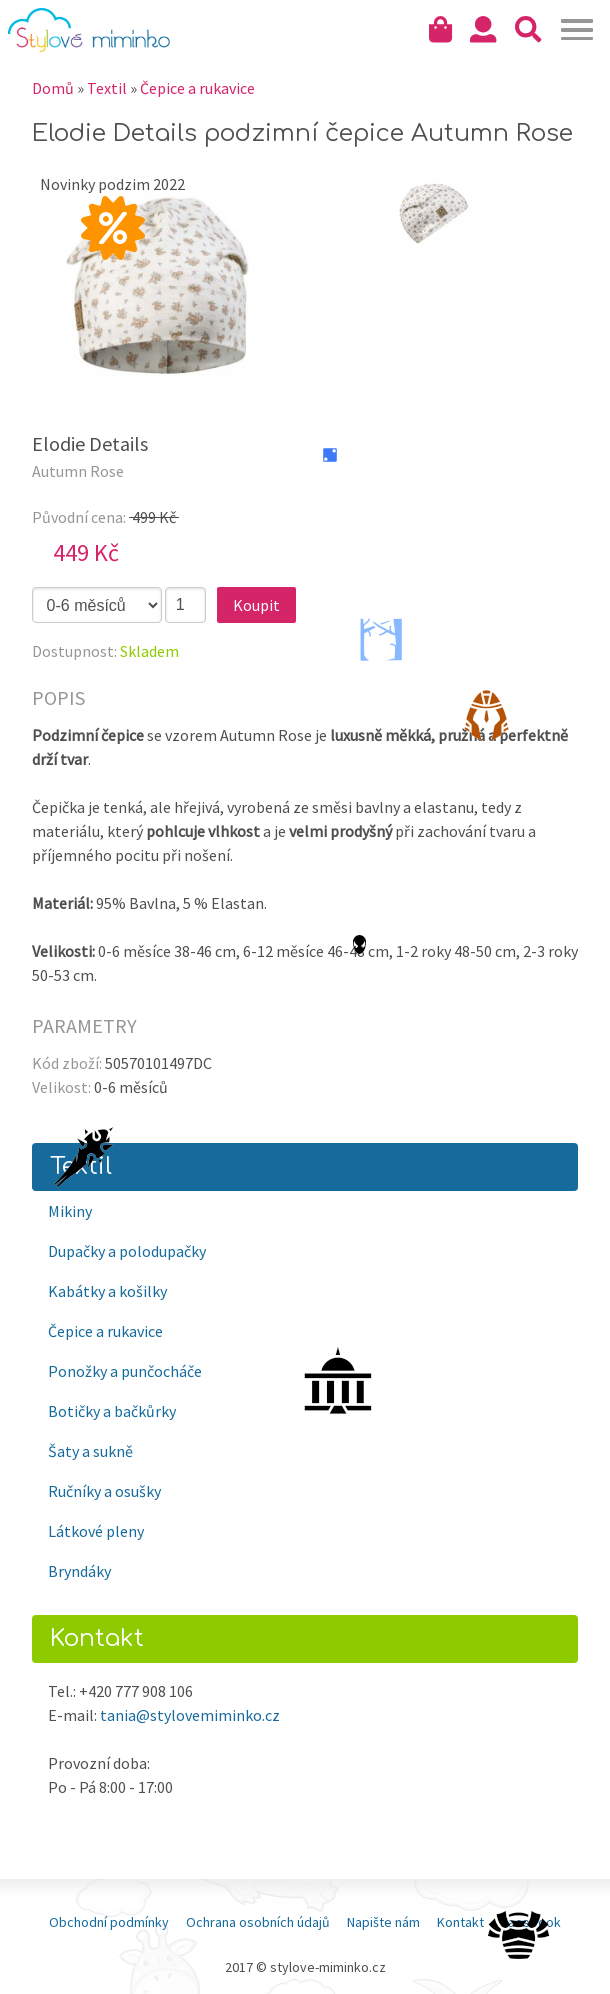  I want to click on equip body armor, so click(518, 1934).